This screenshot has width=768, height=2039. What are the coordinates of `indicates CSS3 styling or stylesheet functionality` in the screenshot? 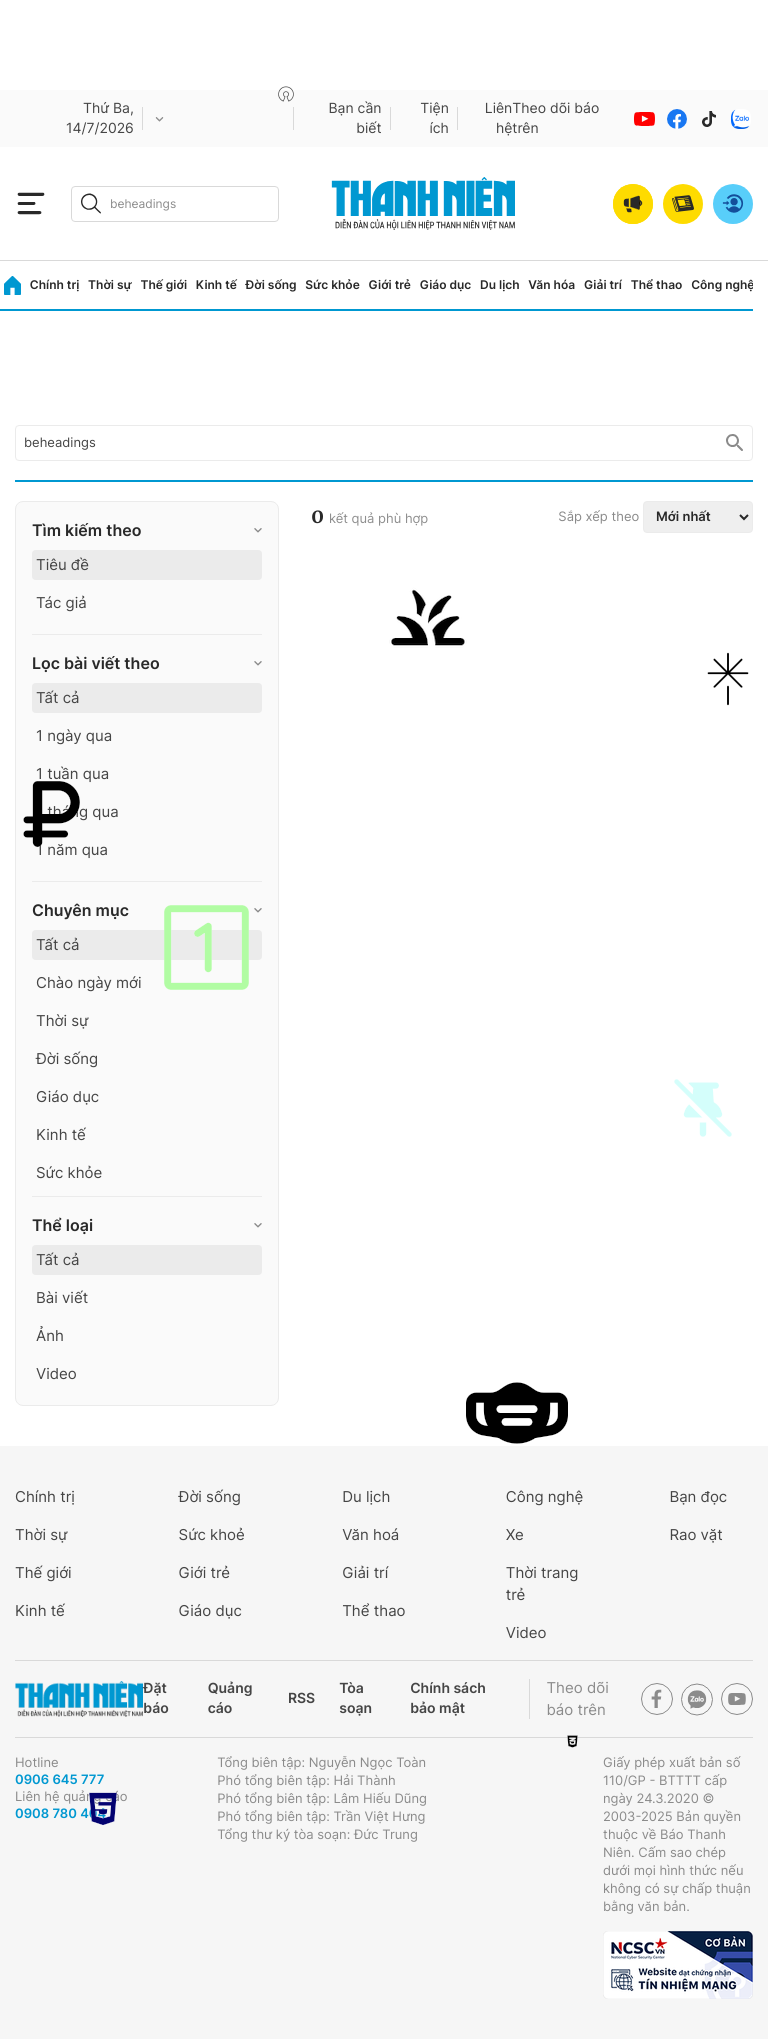 It's located at (572, 1741).